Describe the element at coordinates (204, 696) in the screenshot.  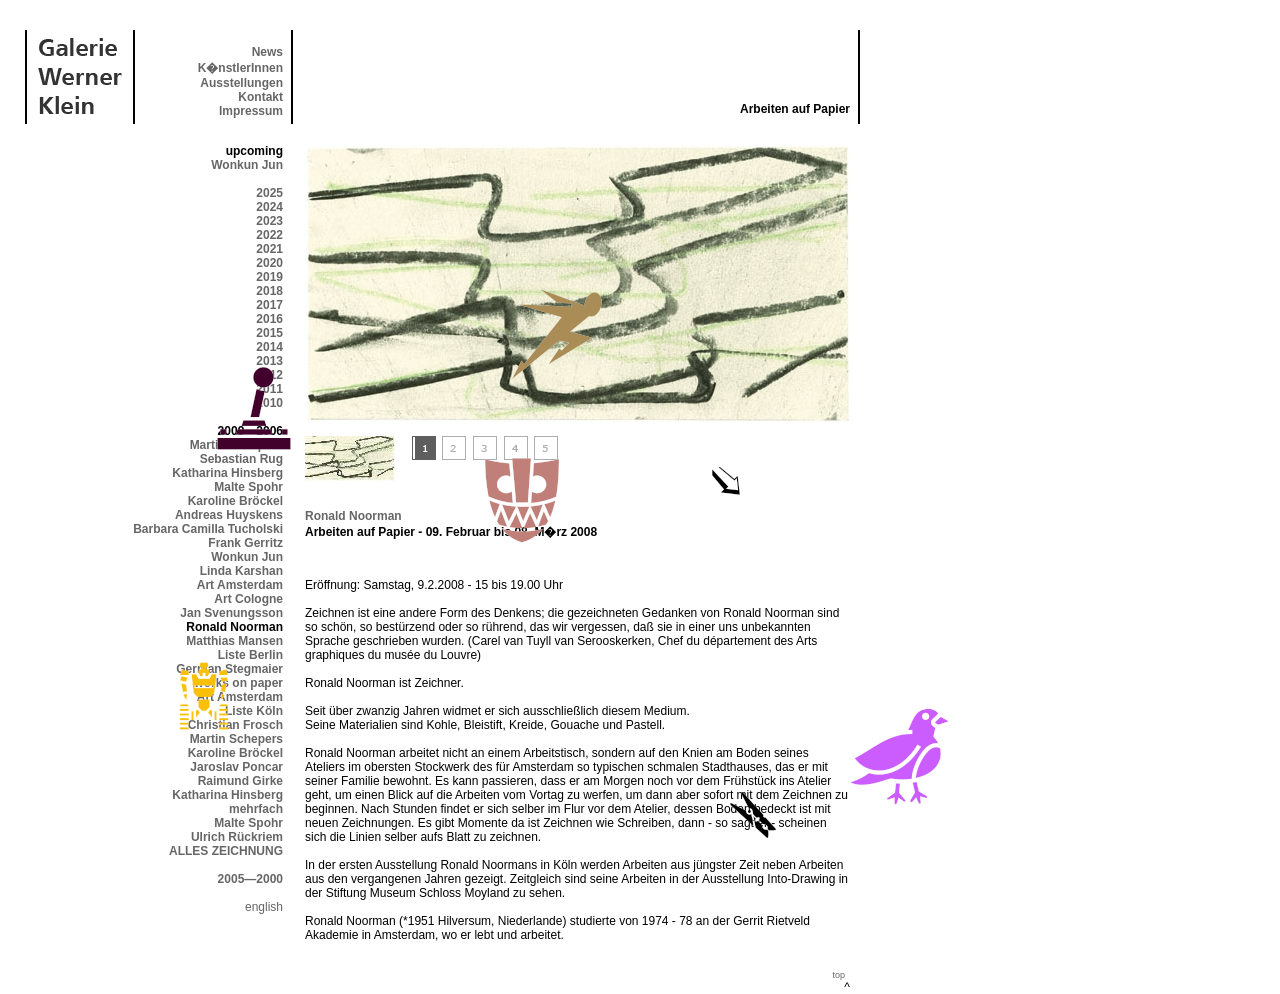
I see `access robot or drone controls` at that location.